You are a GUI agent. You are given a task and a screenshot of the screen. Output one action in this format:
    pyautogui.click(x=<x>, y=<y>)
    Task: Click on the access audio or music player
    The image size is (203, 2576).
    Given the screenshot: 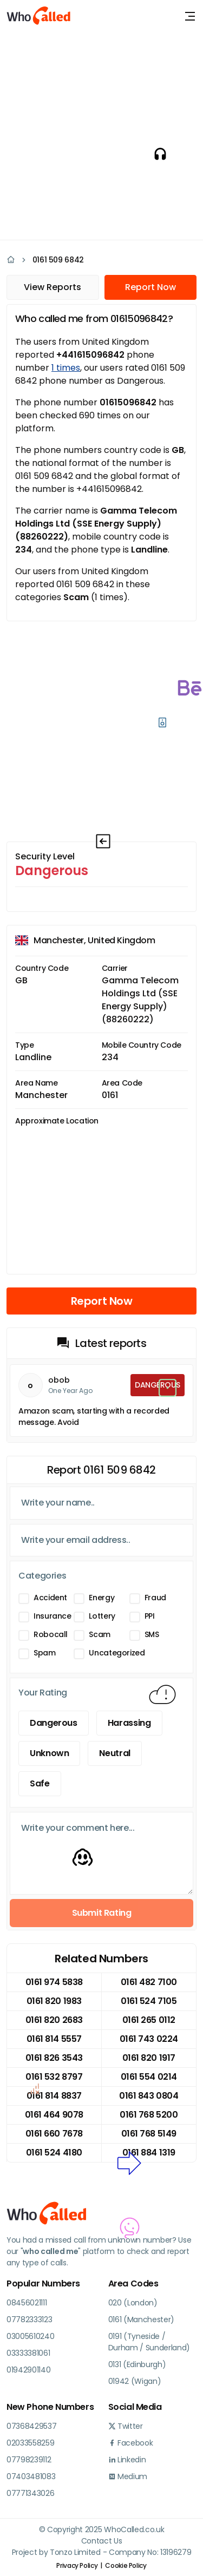 What is the action you would take?
    pyautogui.click(x=160, y=154)
    